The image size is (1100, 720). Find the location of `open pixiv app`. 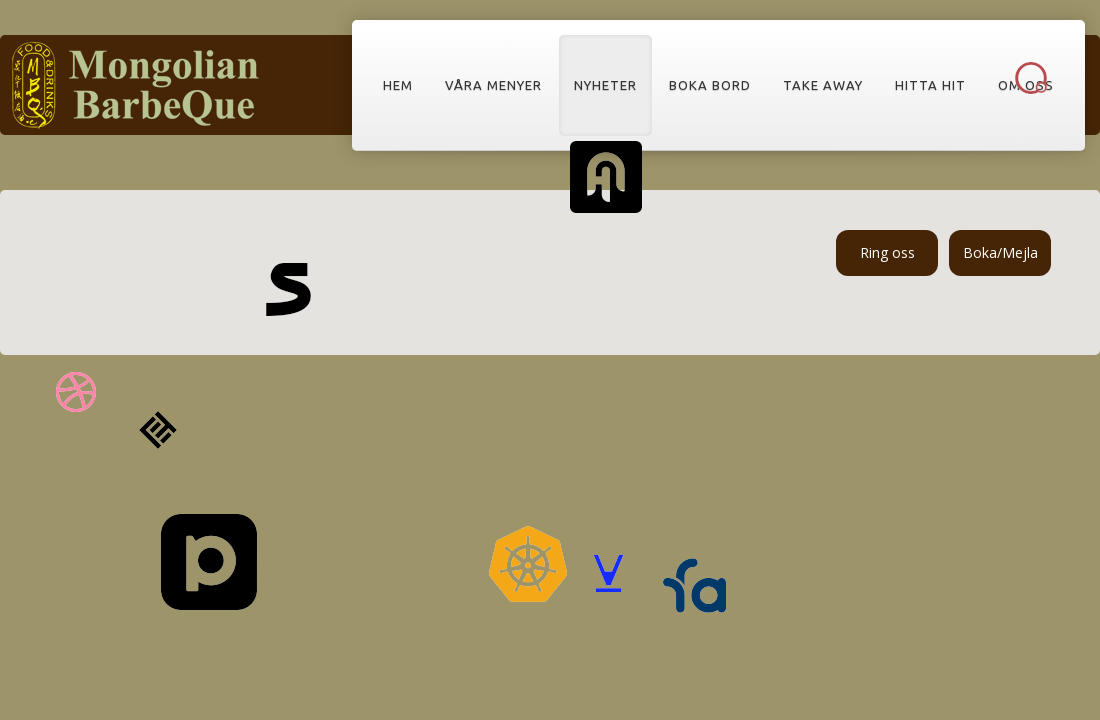

open pixiv app is located at coordinates (209, 562).